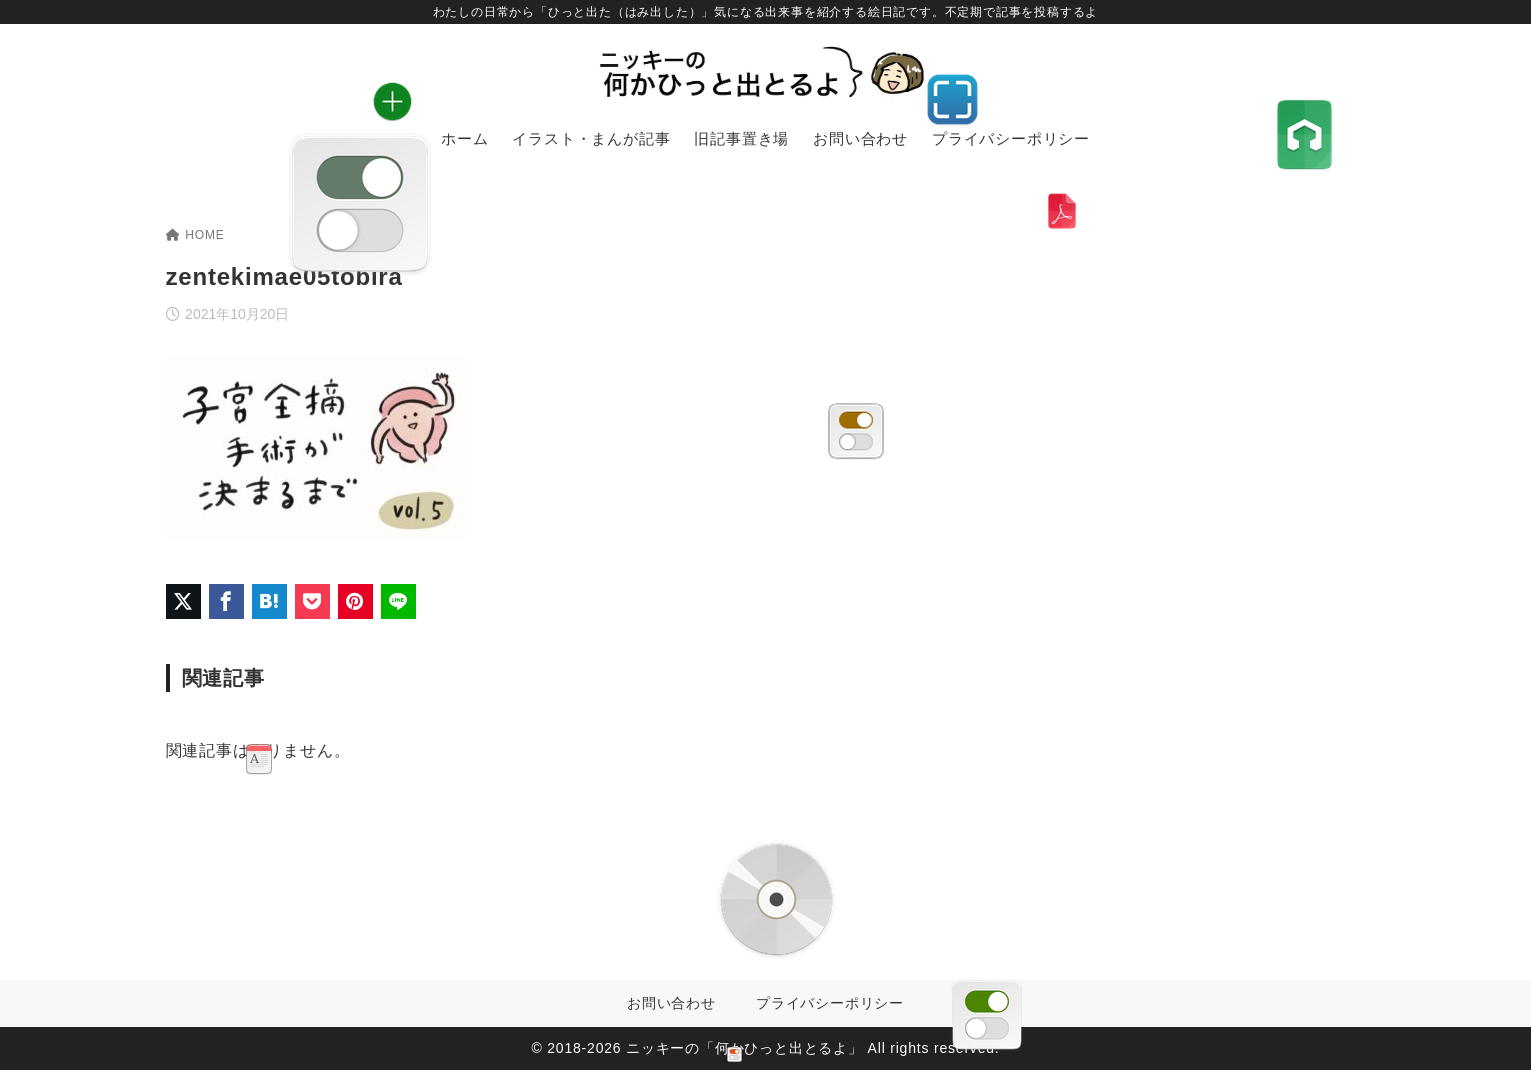 Image resolution: width=1531 pixels, height=1070 pixels. Describe the element at coordinates (987, 1015) in the screenshot. I see `open system tweaks or settings customization` at that location.